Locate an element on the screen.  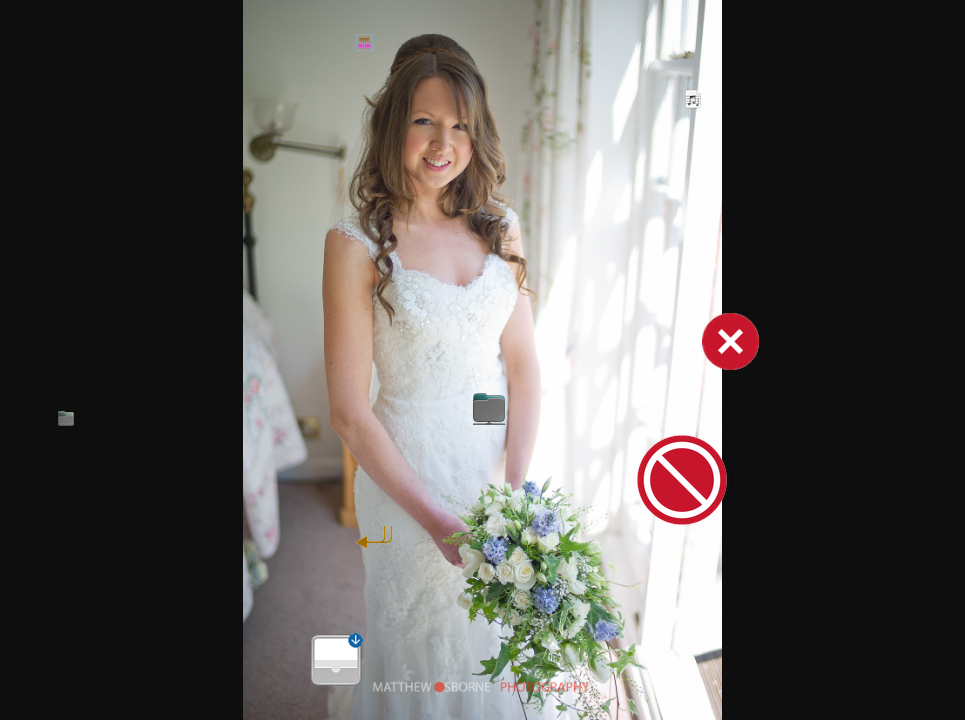
indicates a valid drop target for dragging files is located at coordinates (66, 418).